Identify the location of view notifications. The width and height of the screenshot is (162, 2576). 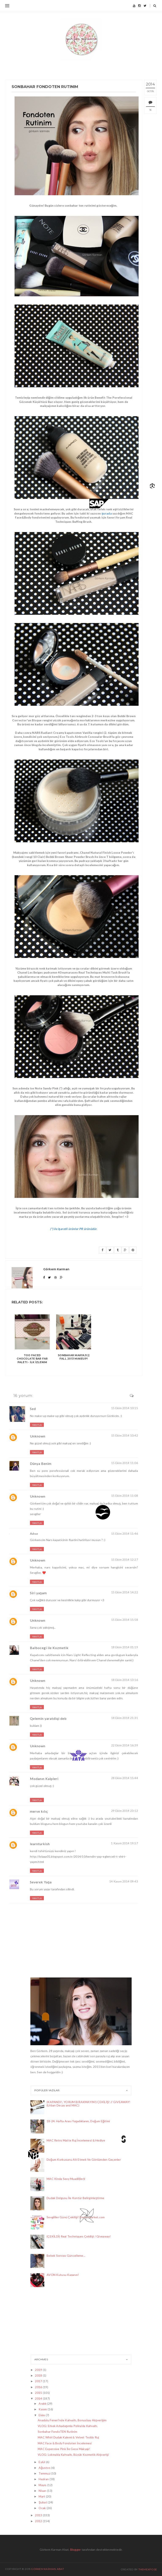
(46, 2017).